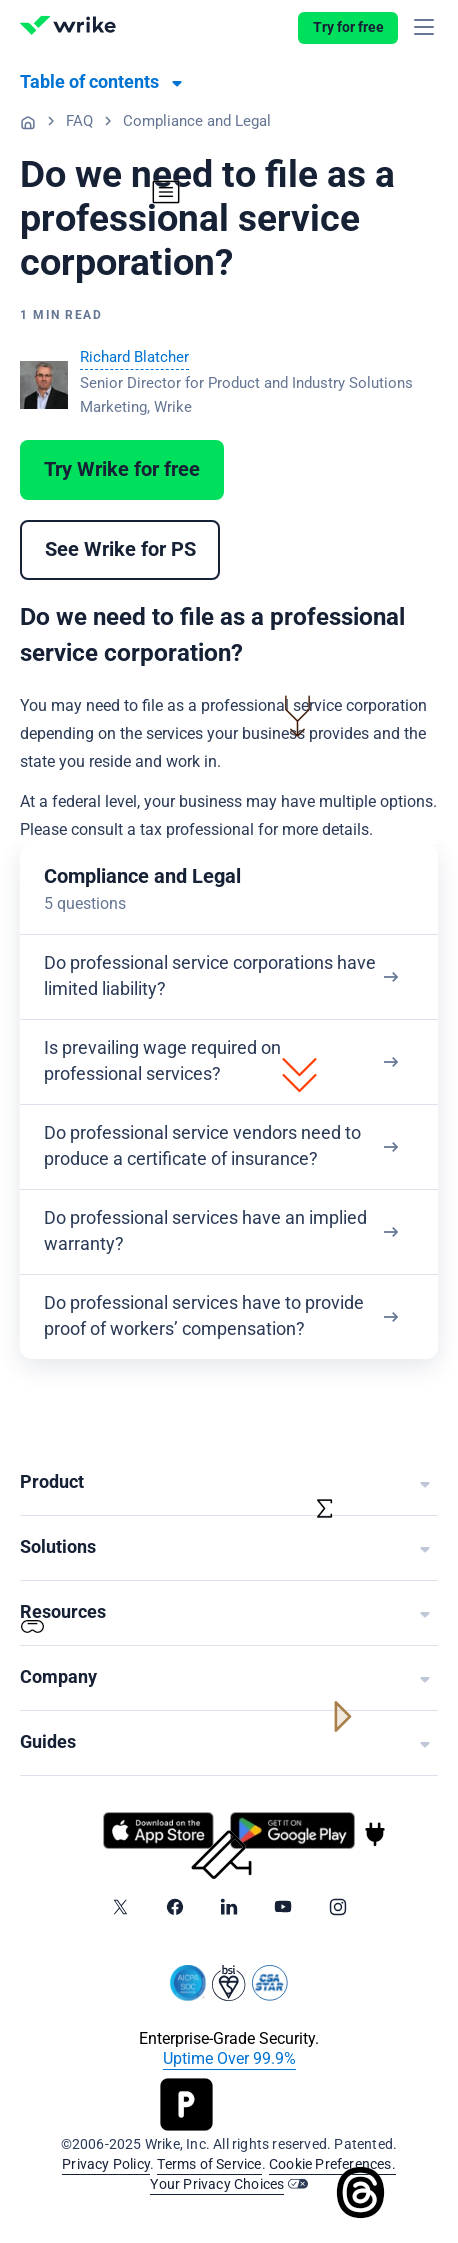 The image size is (458, 2243). Describe the element at coordinates (375, 1835) in the screenshot. I see `connect to power source` at that location.